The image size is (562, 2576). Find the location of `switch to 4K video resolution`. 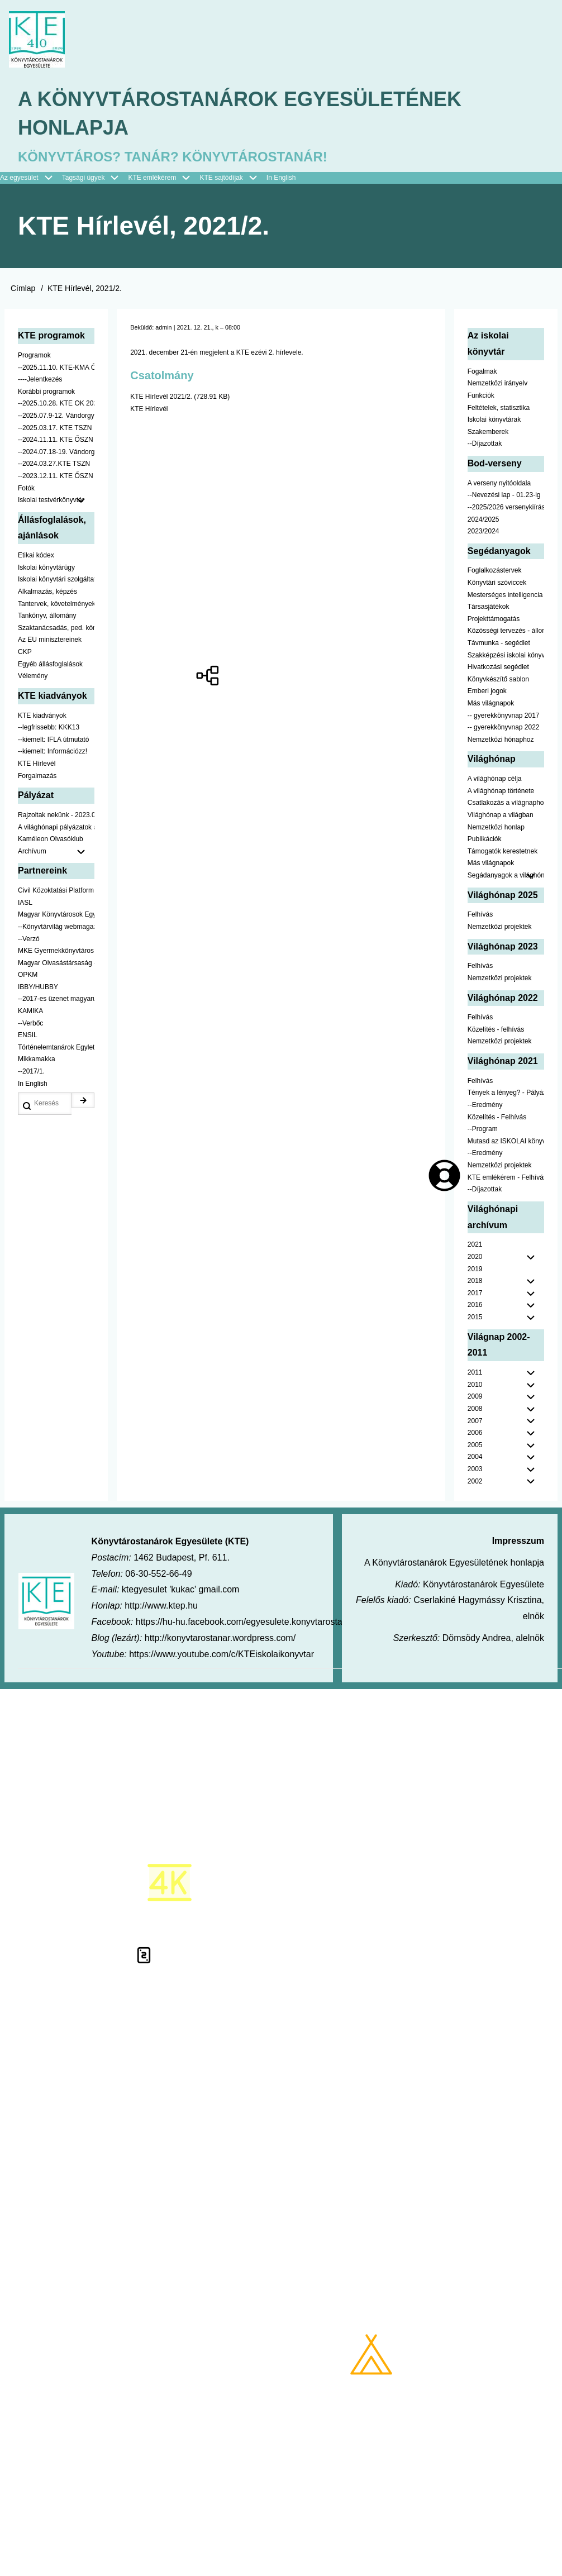

switch to 4K video resolution is located at coordinates (169, 1882).